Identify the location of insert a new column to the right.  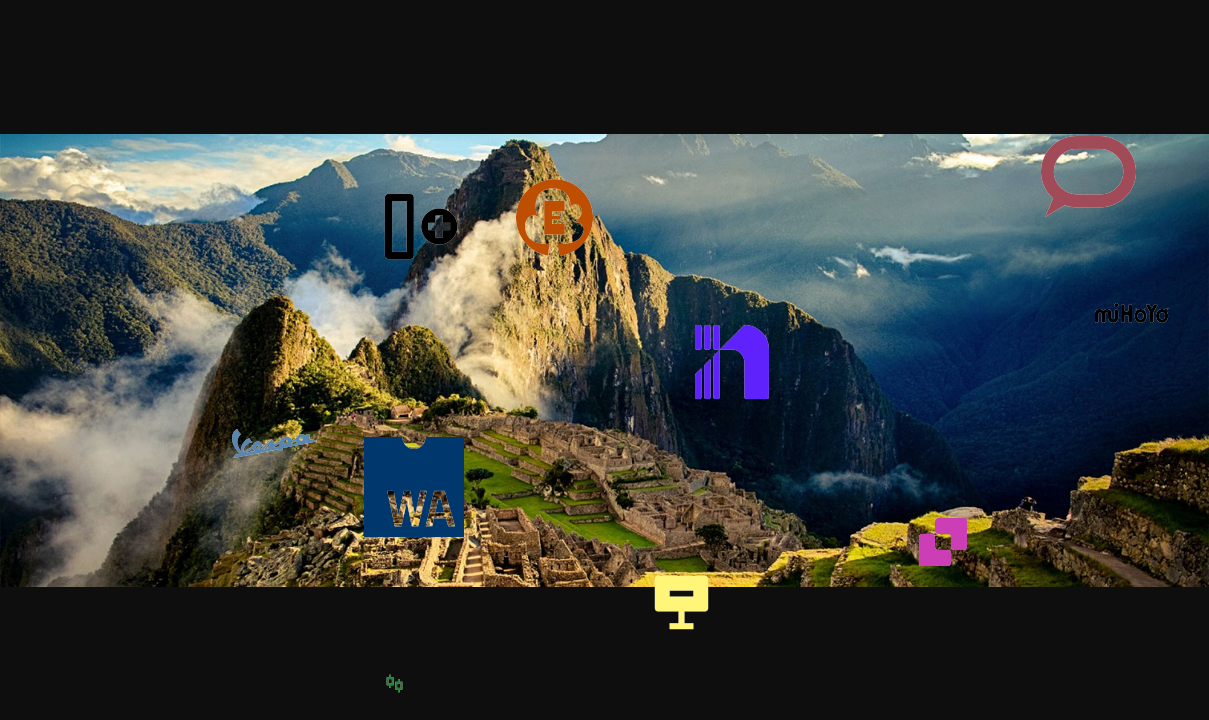
(417, 226).